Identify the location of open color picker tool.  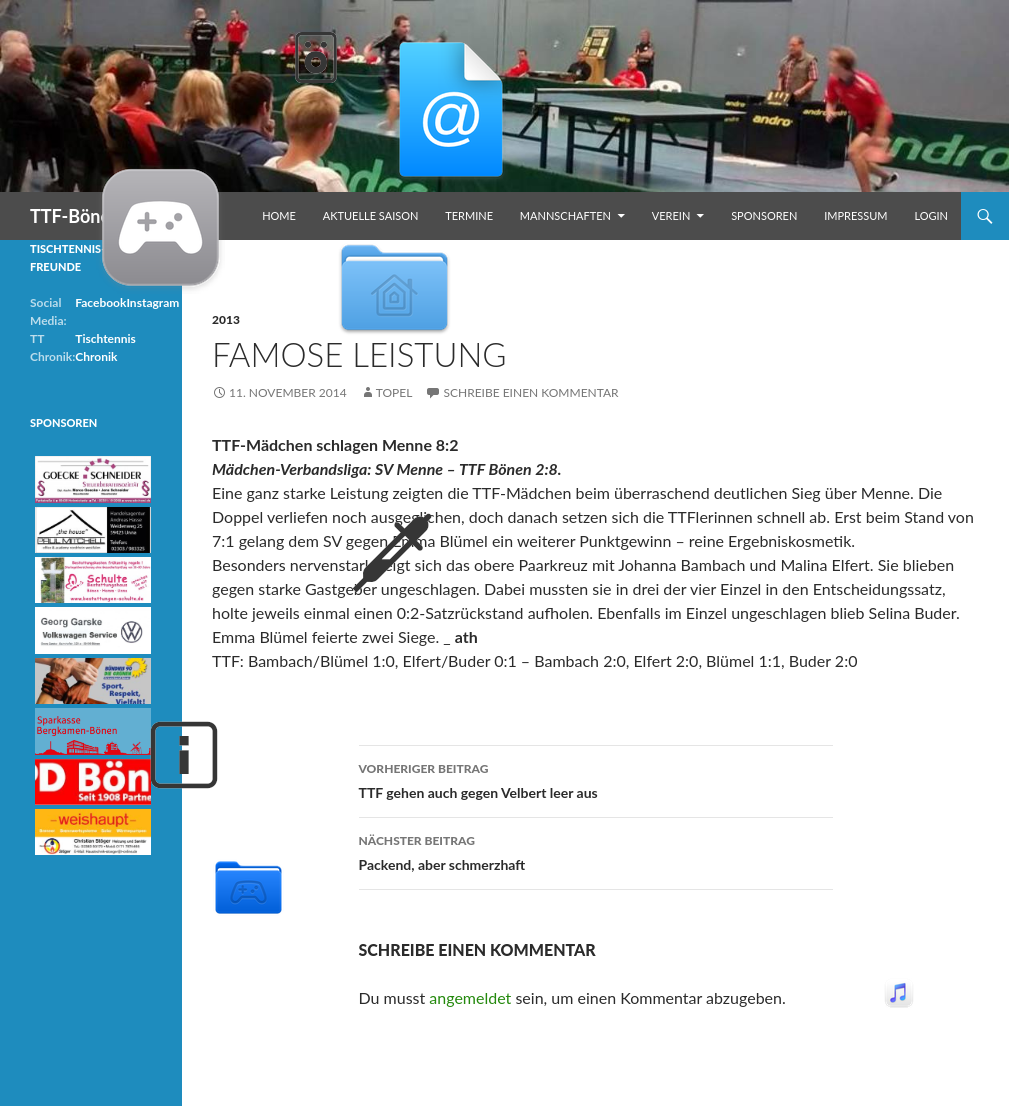
(391, 553).